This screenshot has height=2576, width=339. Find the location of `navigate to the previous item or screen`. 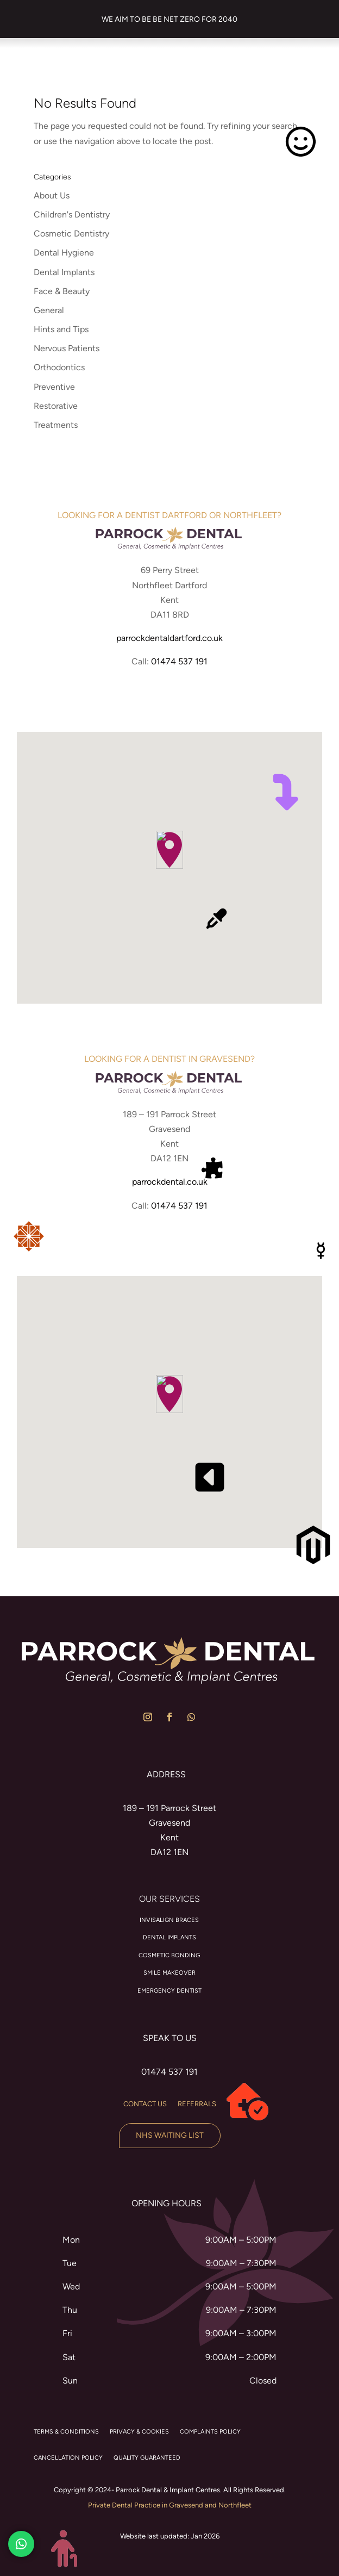

navigate to the previous item or screen is located at coordinates (210, 1477).